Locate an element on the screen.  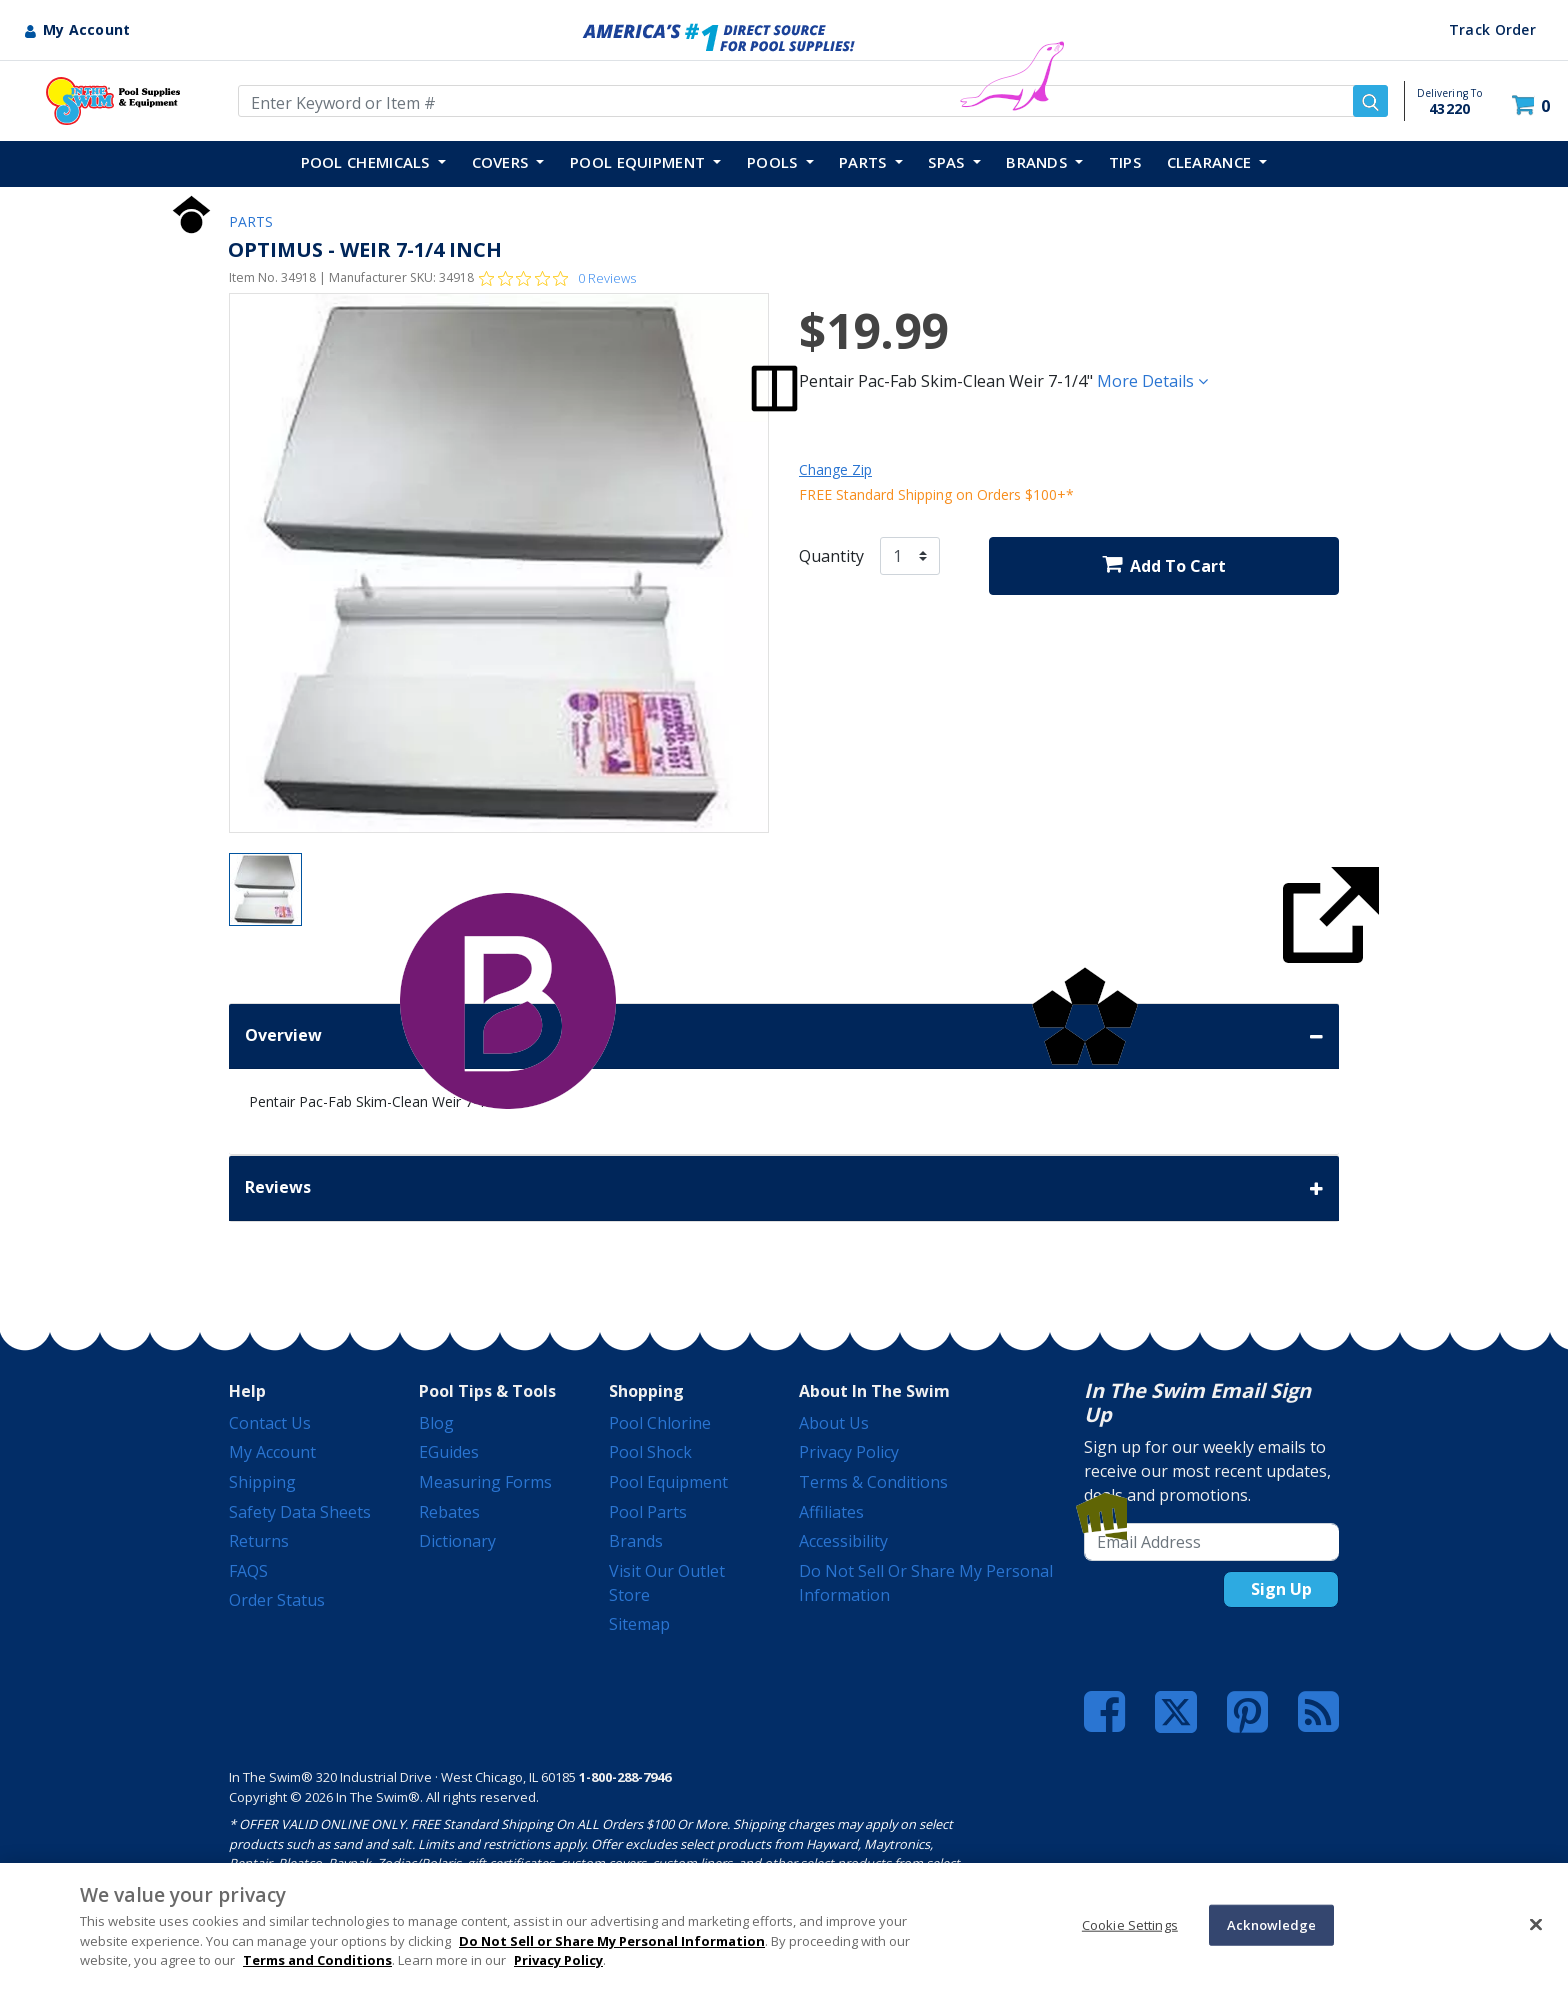
brevo email marketing platform logo is located at coordinates (508, 1001).